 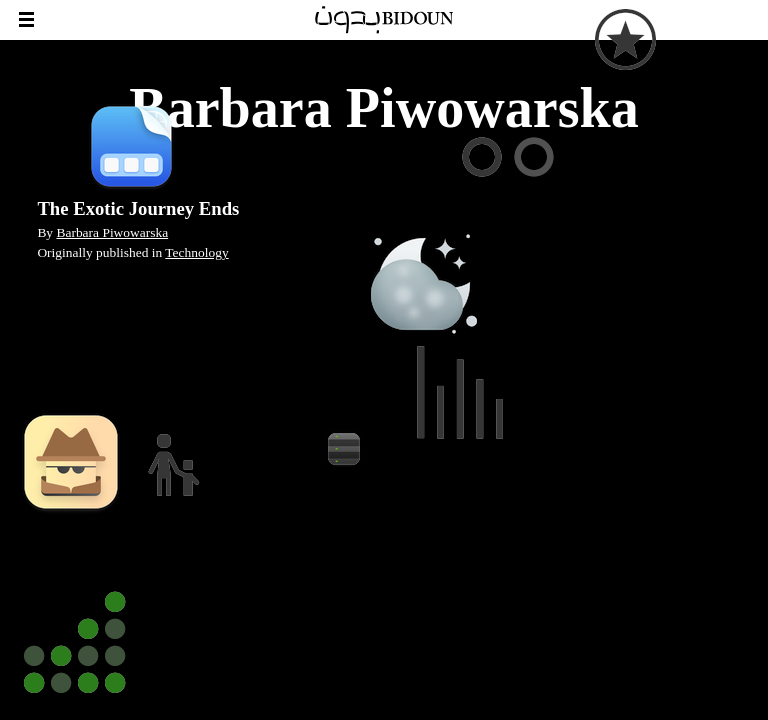 What do you see at coordinates (78, 639) in the screenshot?
I see `launch four-in-a-row game` at bounding box center [78, 639].